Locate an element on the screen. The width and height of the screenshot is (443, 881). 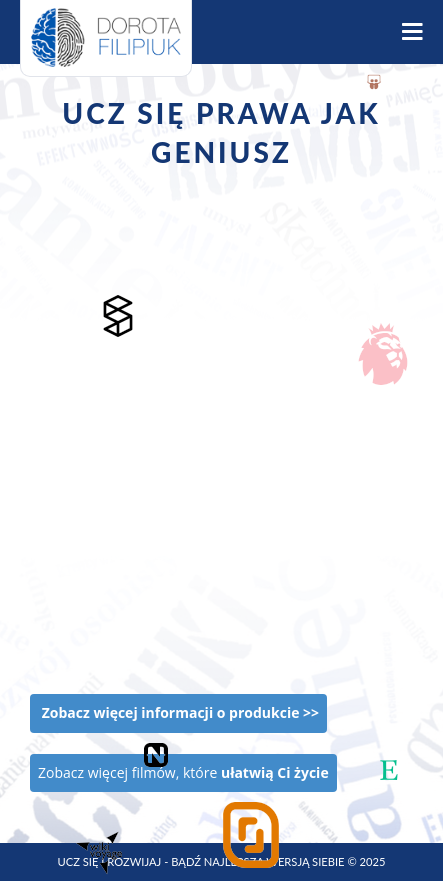
open slideshare is located at coordinates (374, 82).